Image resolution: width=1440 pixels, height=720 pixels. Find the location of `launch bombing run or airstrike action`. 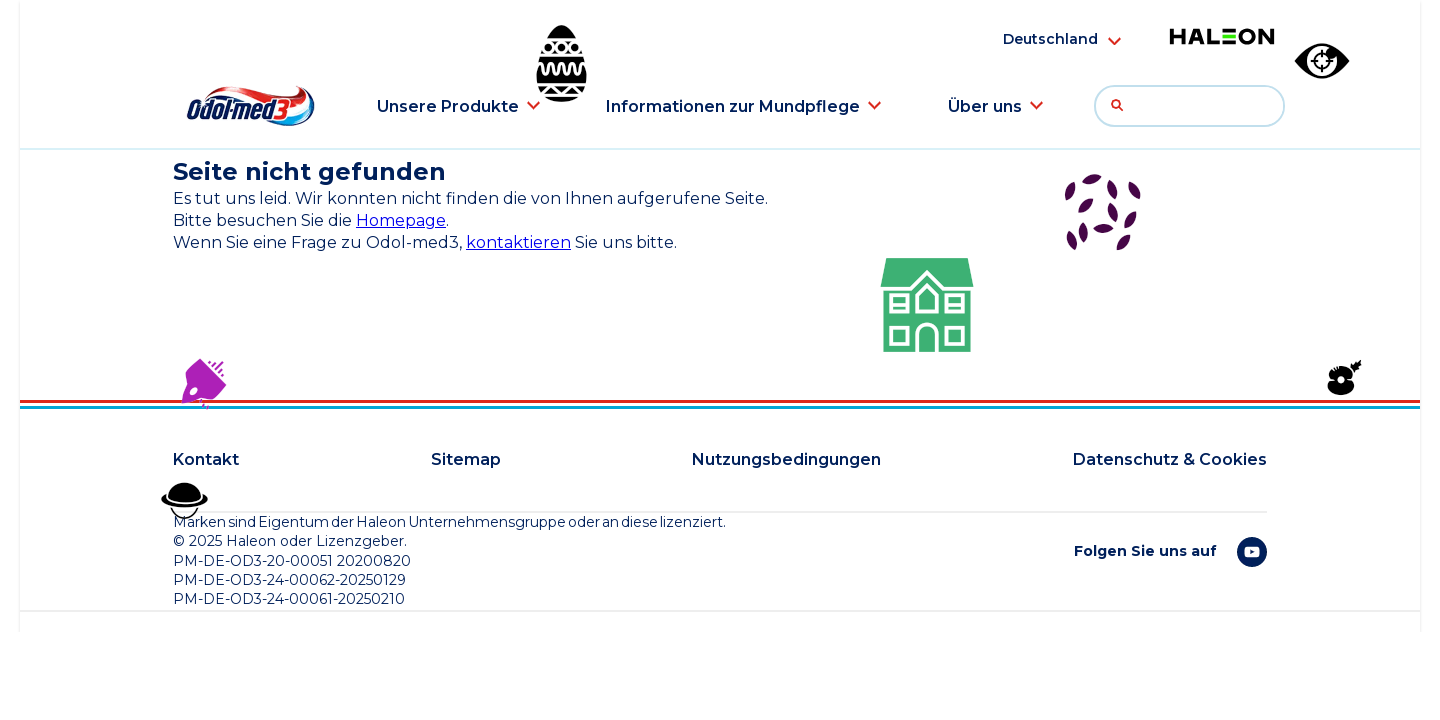

launch bombing run or airstrike action is located at coordinates (204, 384).